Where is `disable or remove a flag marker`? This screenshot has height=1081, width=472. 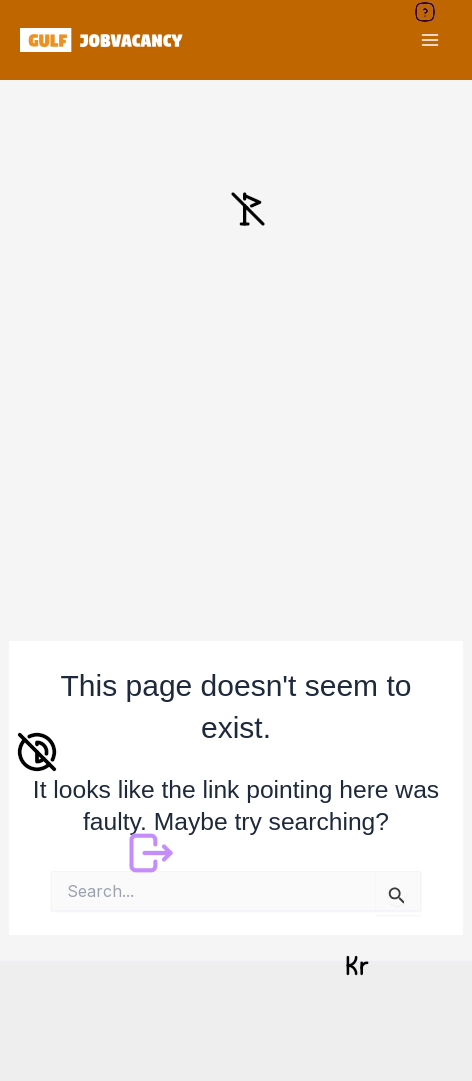 disable or remove a flag marker is located at coordinates (248, 209).